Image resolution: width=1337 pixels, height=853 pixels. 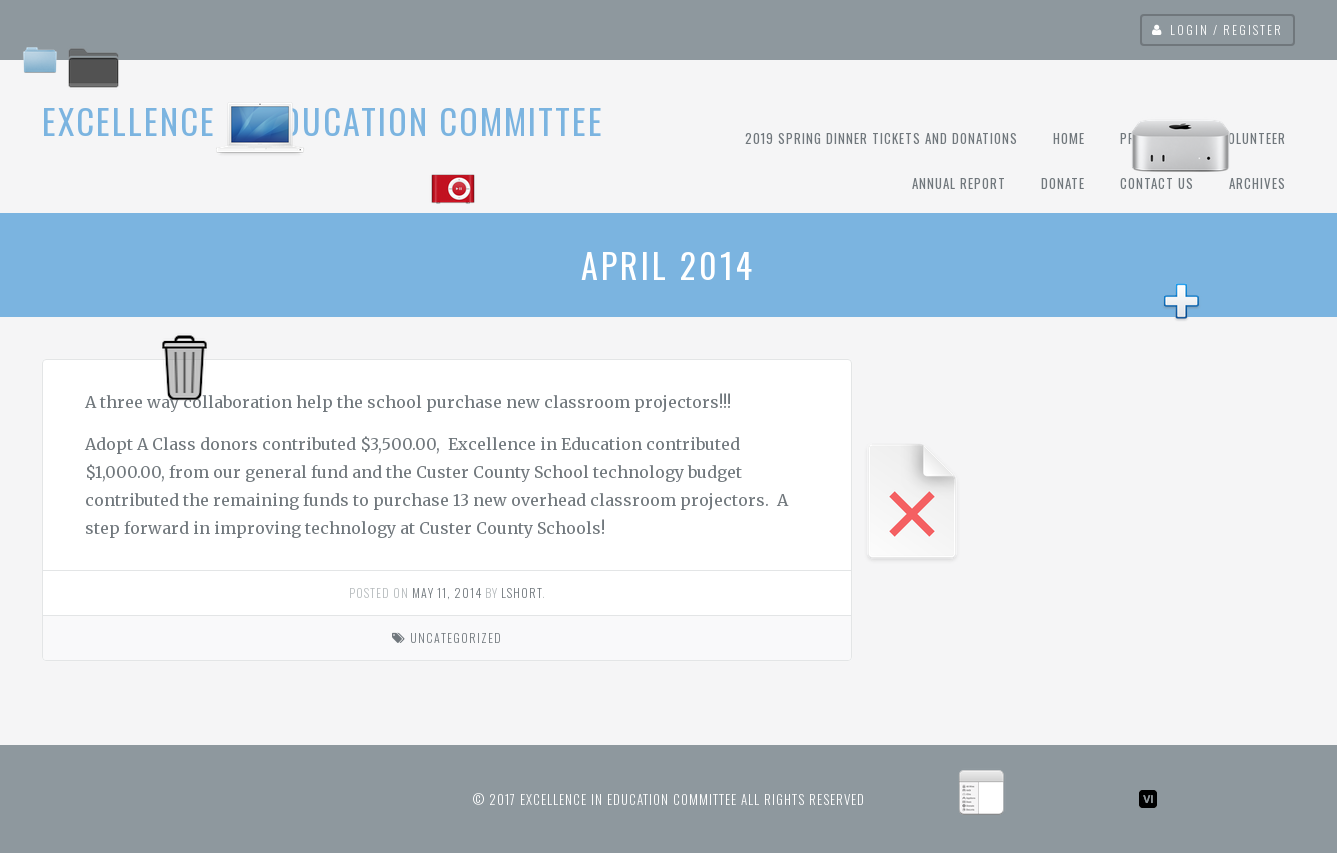 What do you see at coordinates (1180, 144) in the screenshot?
I see `represents a mac mini device in system settings` at bounding box center [1180, 144].